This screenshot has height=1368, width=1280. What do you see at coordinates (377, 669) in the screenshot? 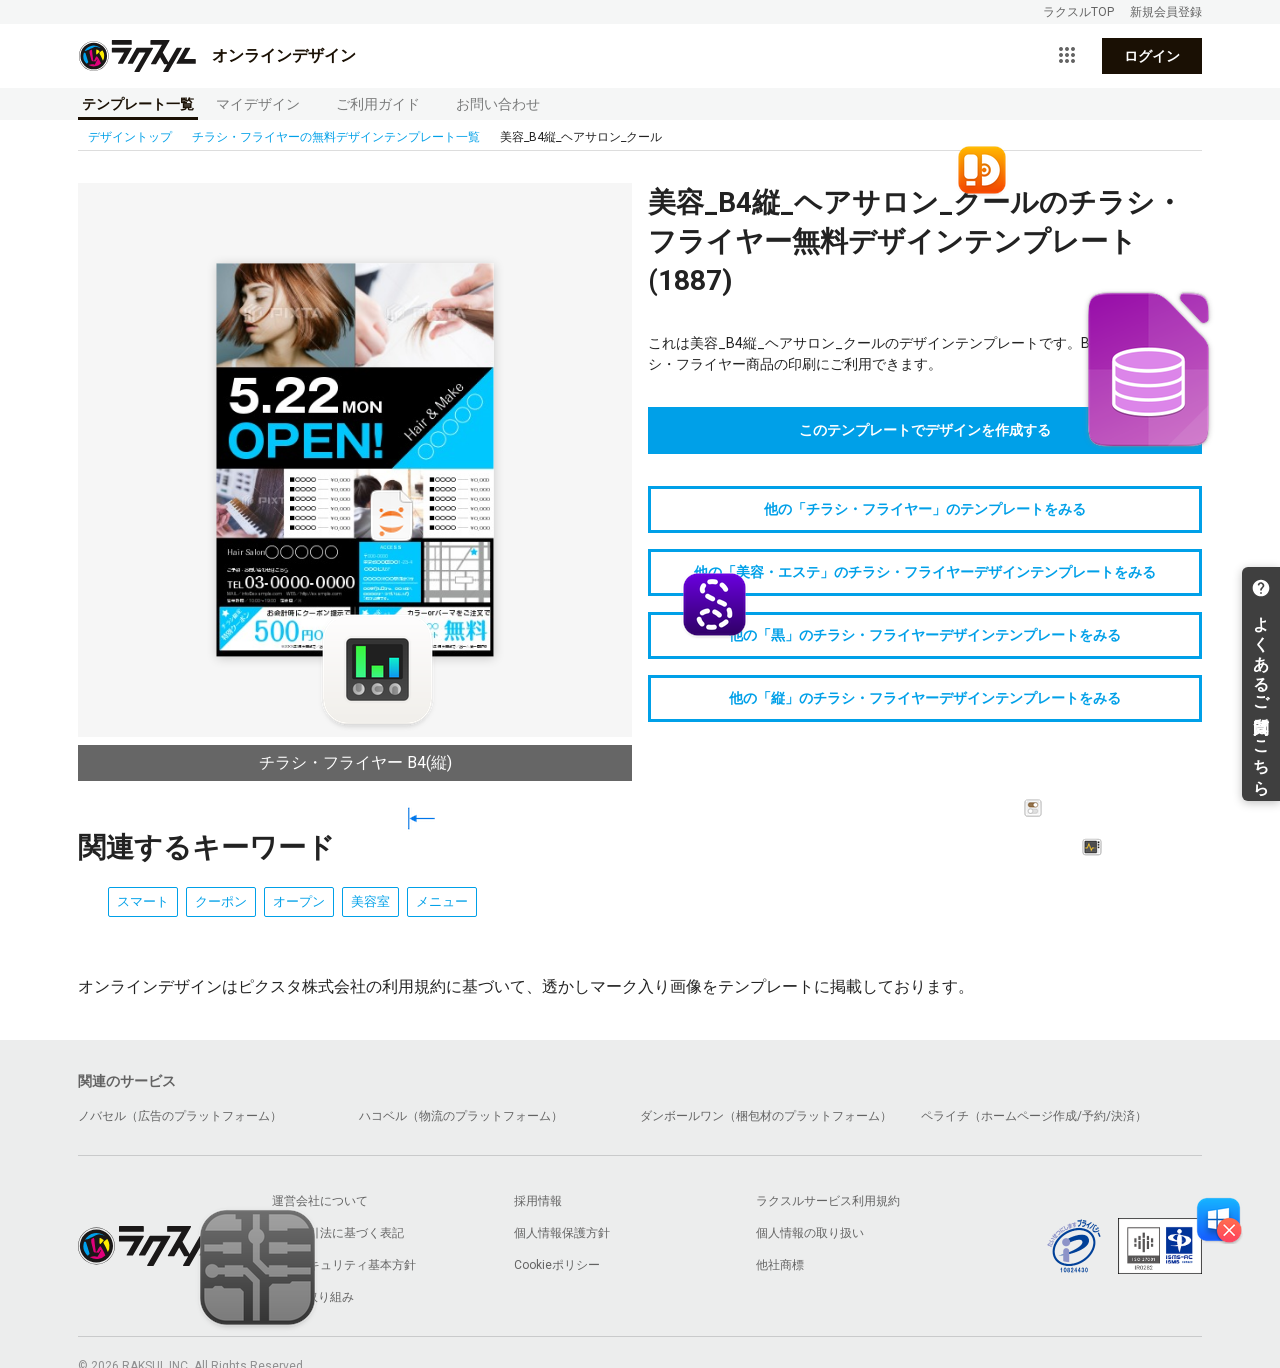
I see `open carla audio plugin host control panel` at bounding box center [377, 669].